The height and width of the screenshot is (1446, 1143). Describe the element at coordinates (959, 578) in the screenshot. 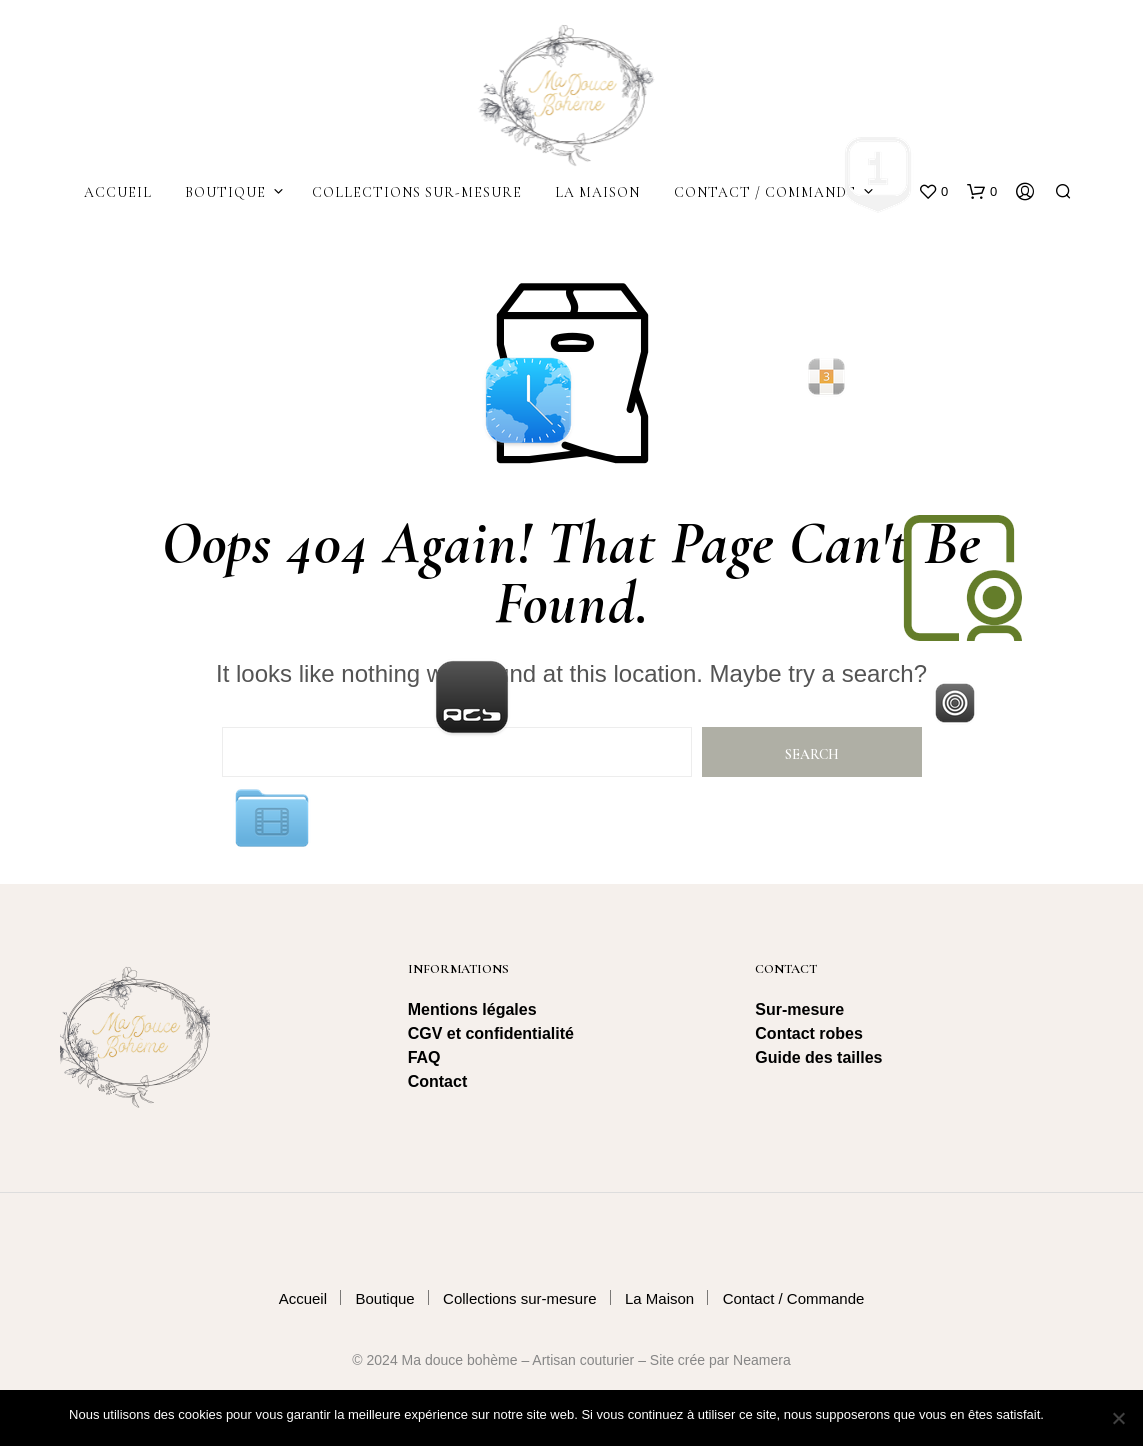

I see `open camera or webcam app` at that location.